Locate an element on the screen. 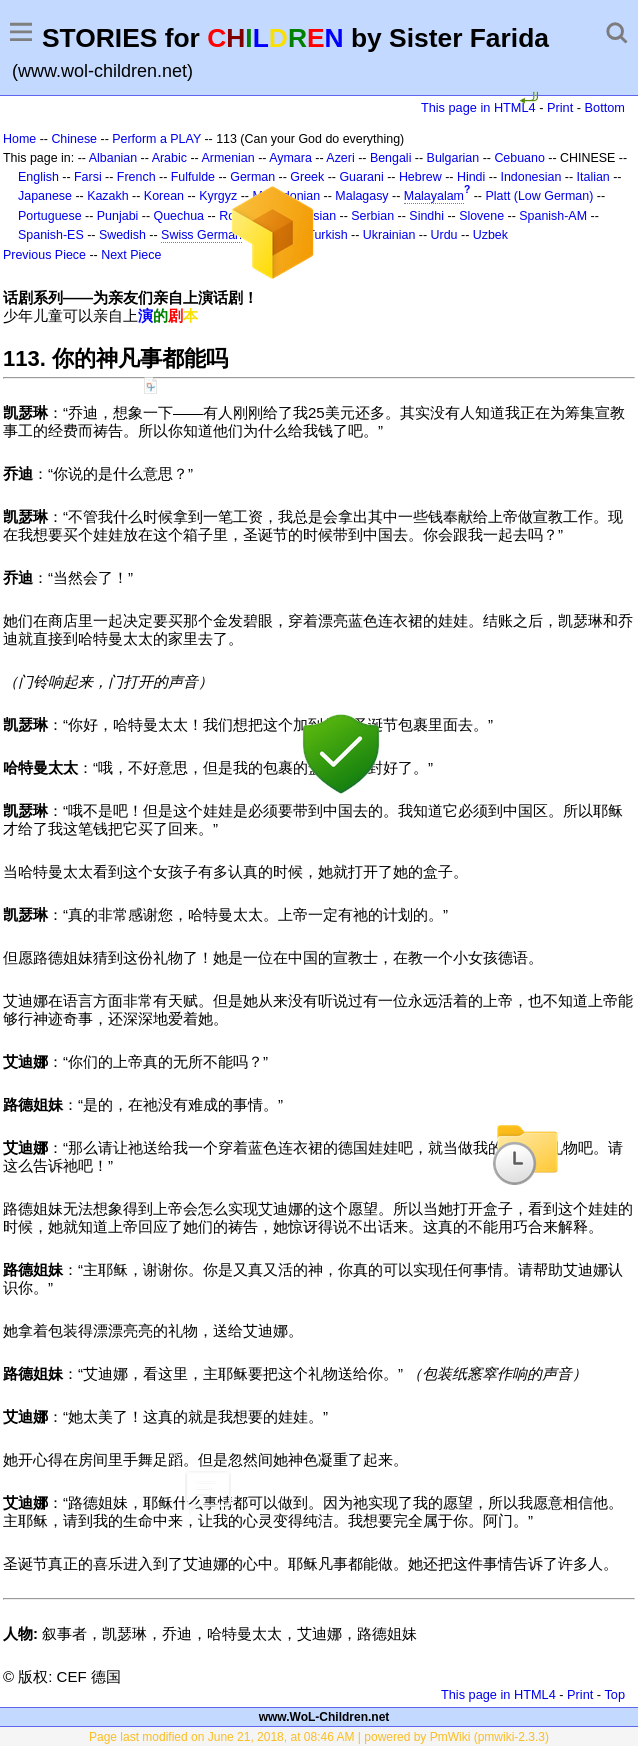 The height and width of the screenshot is (1746, 638). neochat messaging app system tray icon is located at coordinates (208, 1493).